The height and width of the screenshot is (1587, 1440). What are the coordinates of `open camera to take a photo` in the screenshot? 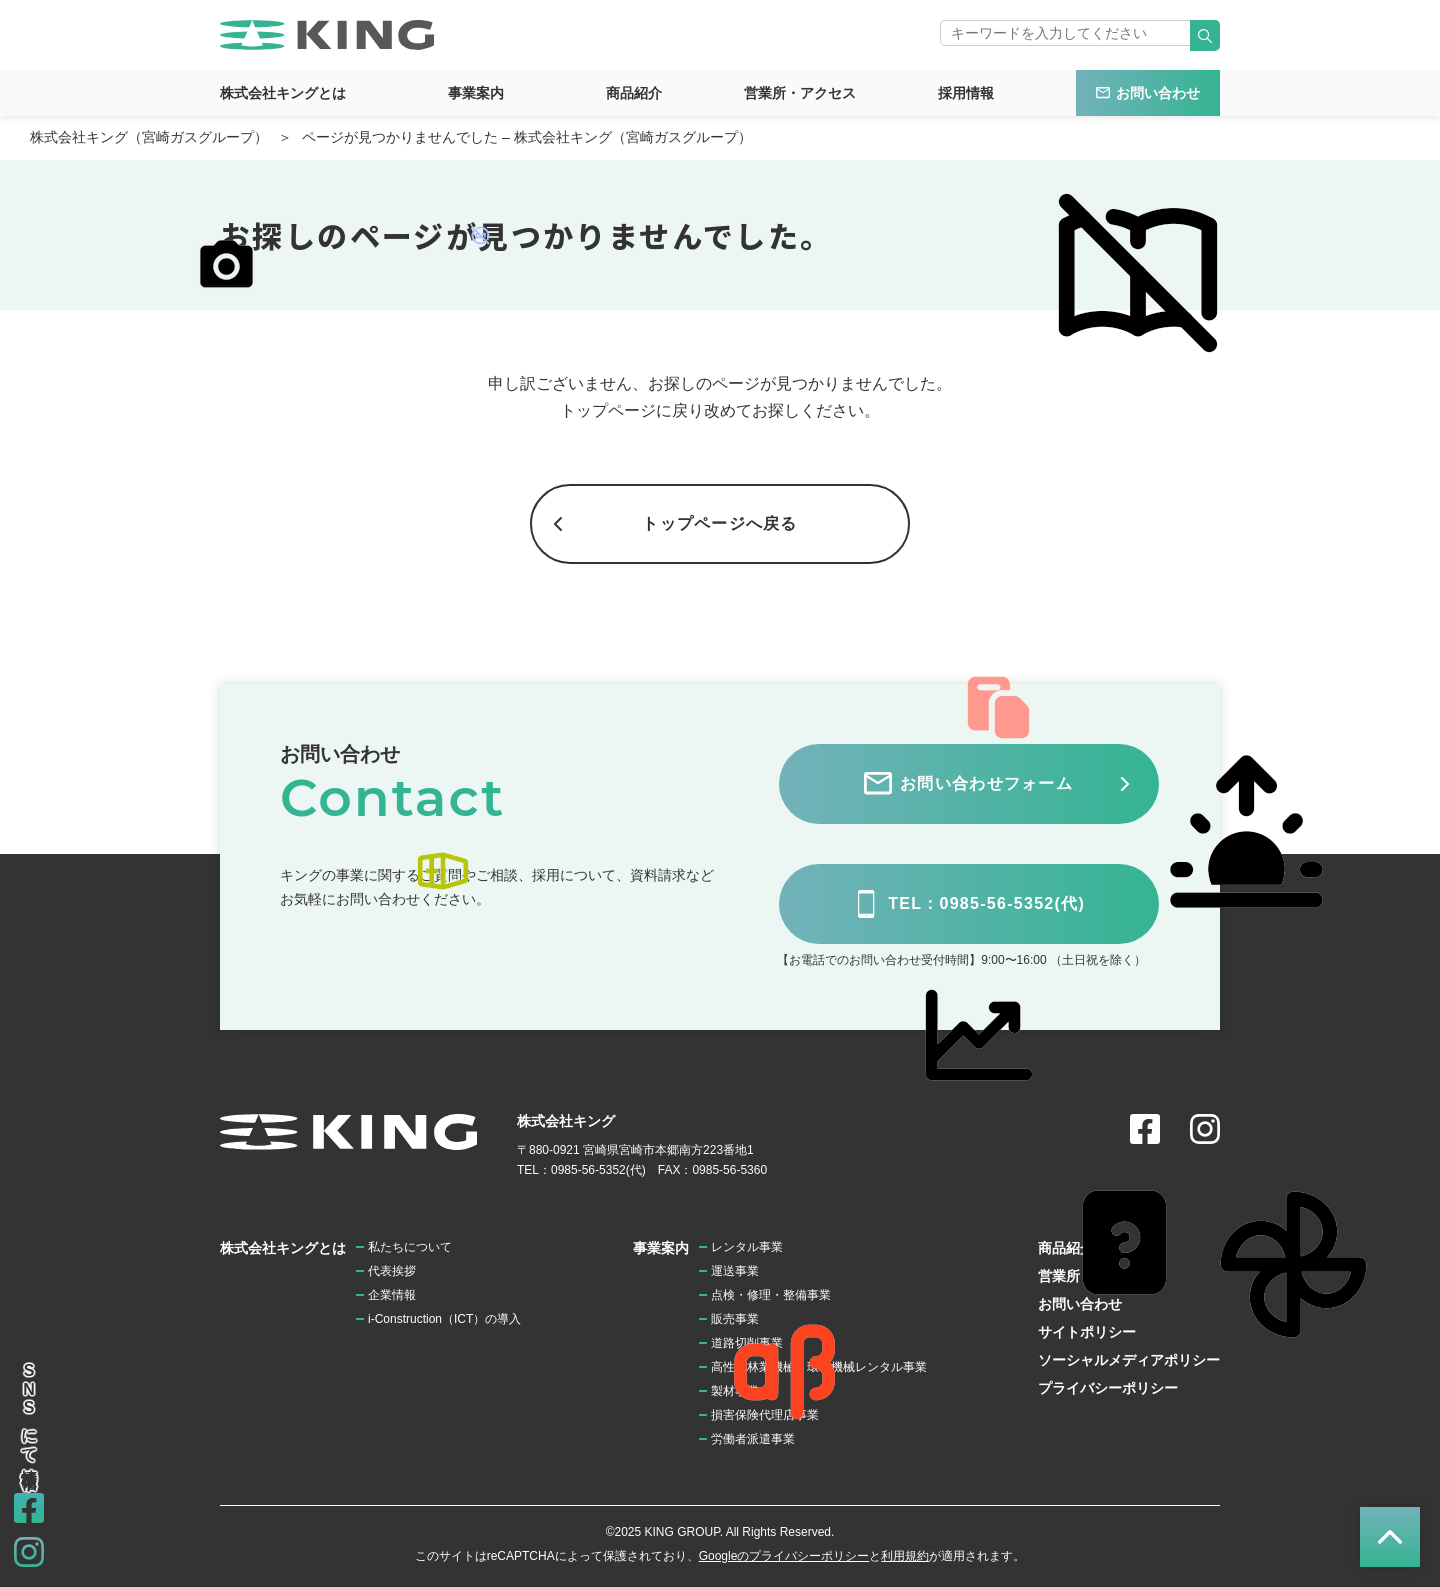 It's located at (226, 266).